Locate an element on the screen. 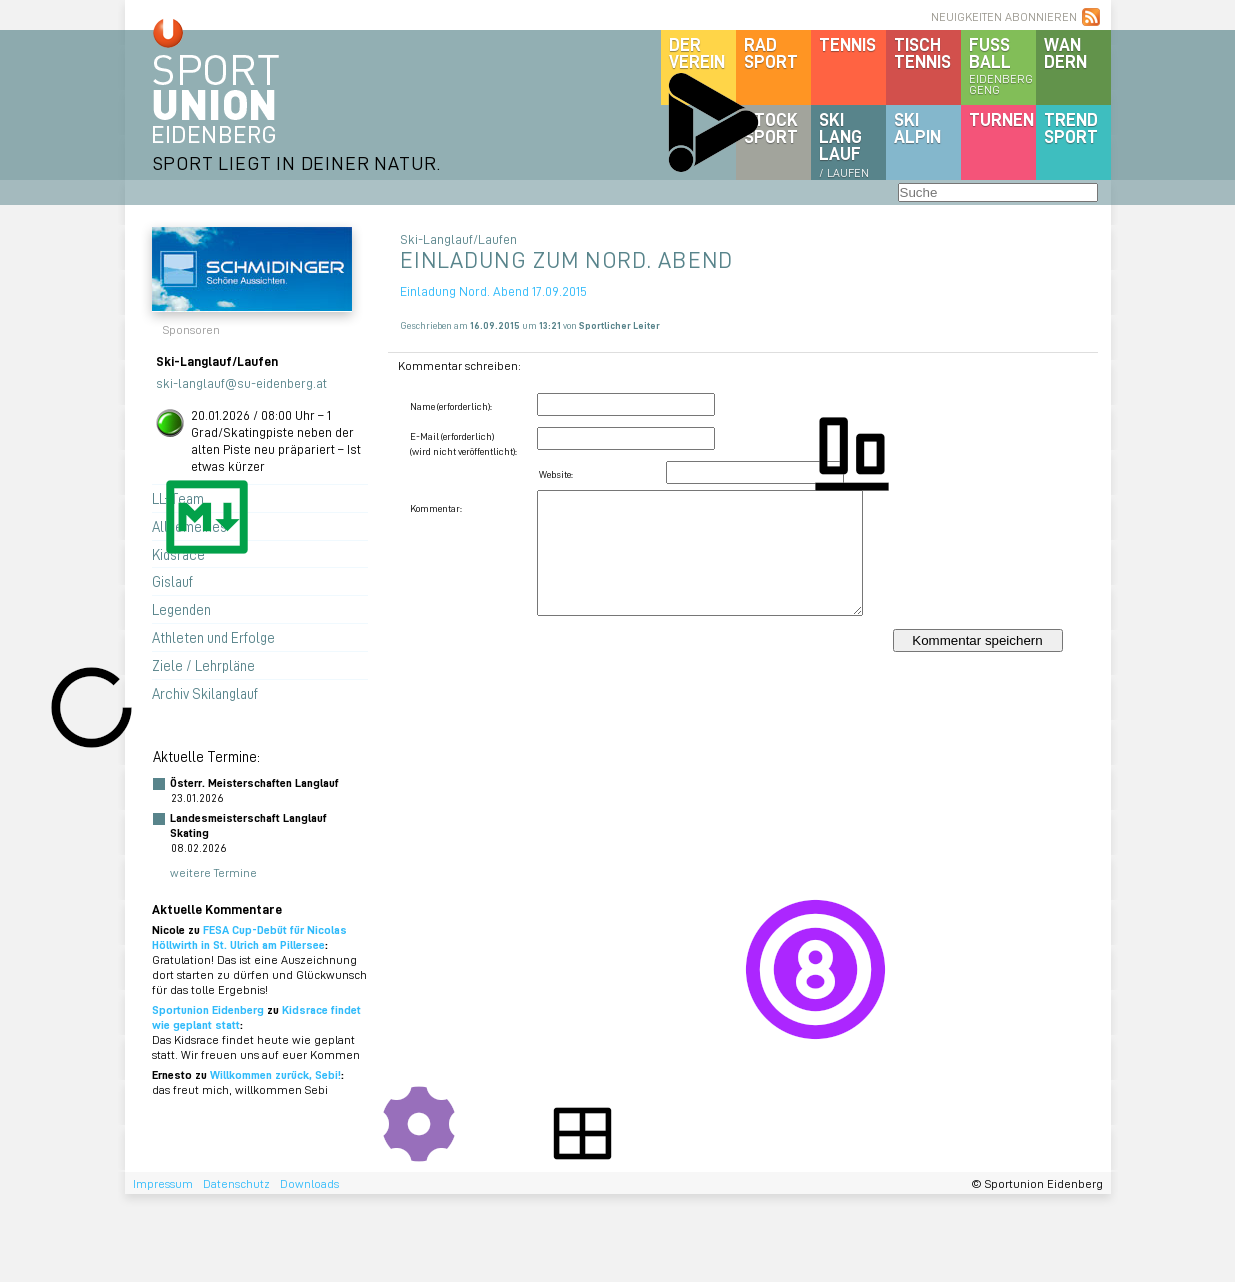 The width and height of the screenshot is (1235, 1282). switch to grid view layout is located at coordinates (582, 1133).